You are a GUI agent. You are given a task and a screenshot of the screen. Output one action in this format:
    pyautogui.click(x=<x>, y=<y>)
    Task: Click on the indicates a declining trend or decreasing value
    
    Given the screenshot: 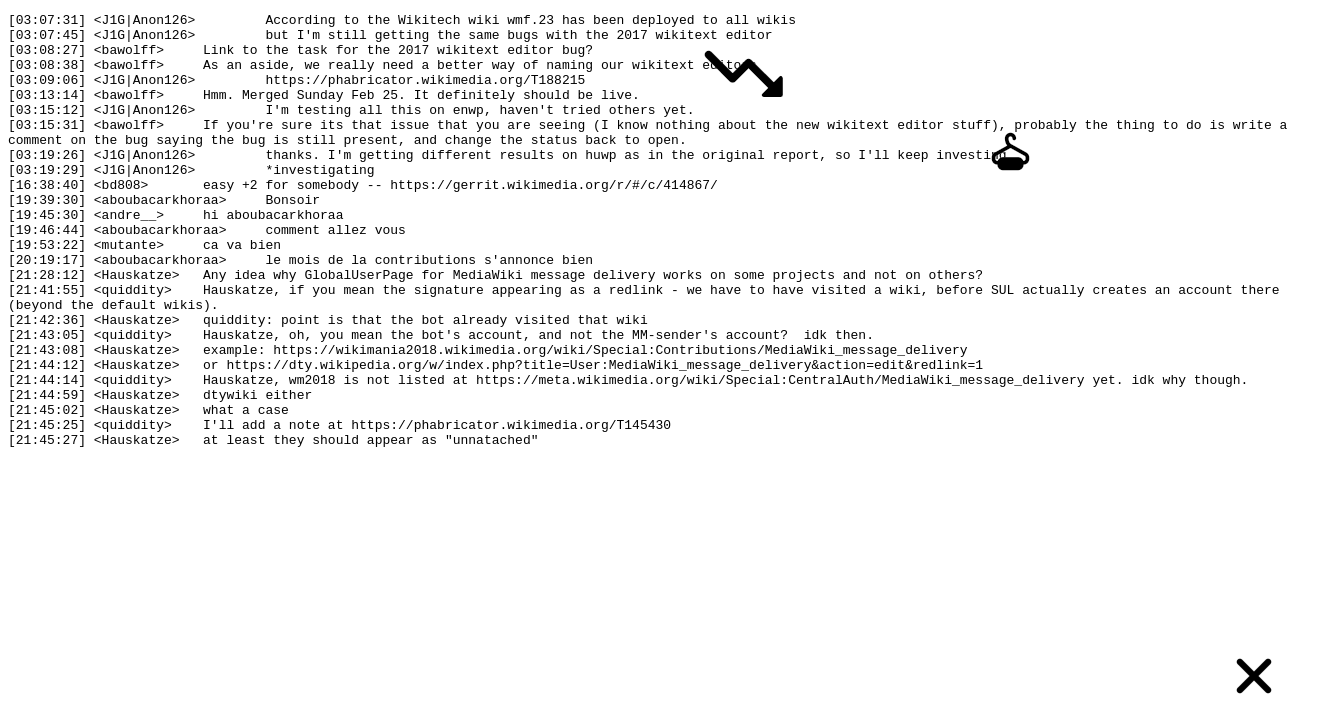 What is the action you would take?
    pyautogui.click(x=743, y=73)
    